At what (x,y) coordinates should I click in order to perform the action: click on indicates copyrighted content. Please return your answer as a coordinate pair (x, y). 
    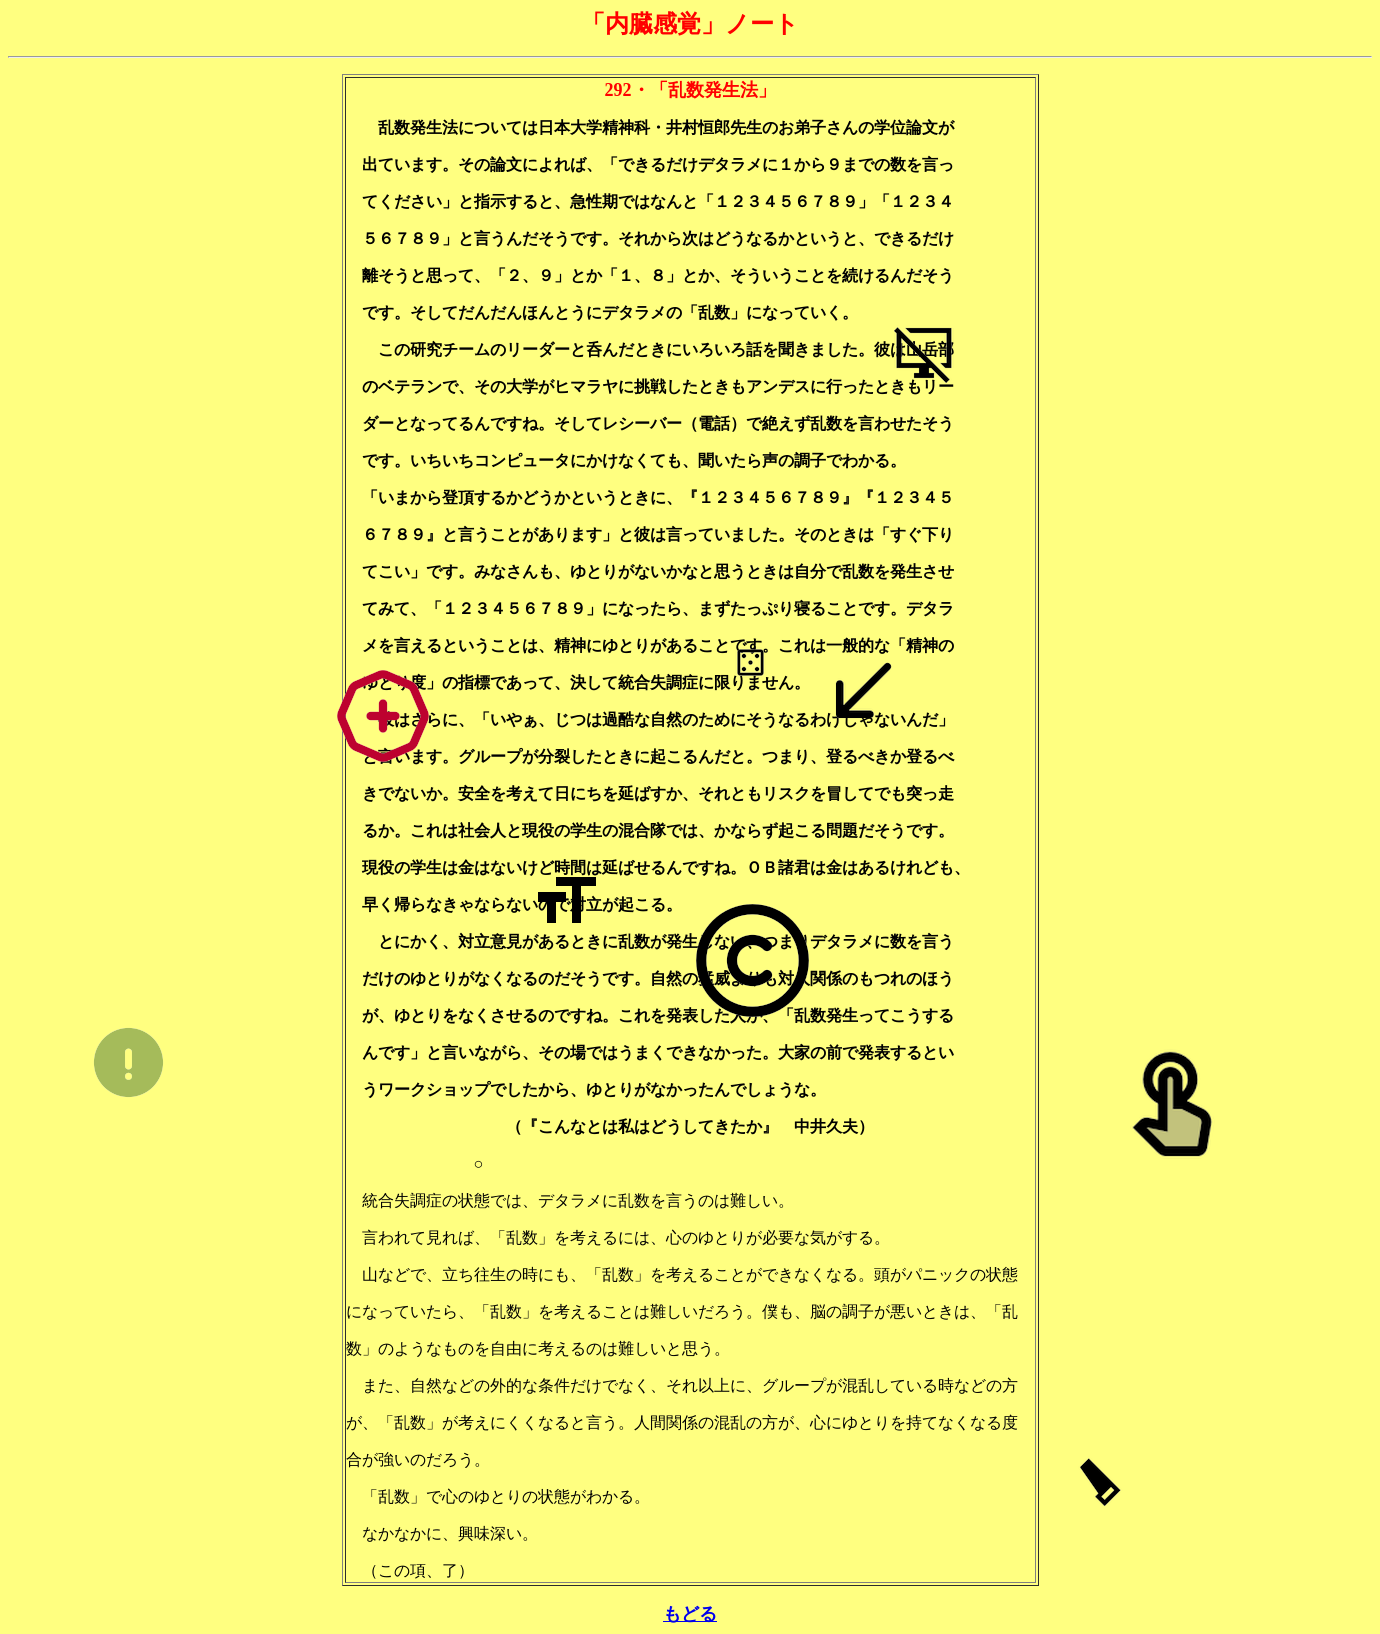
    Looking at the image, I should click on (752, 960).